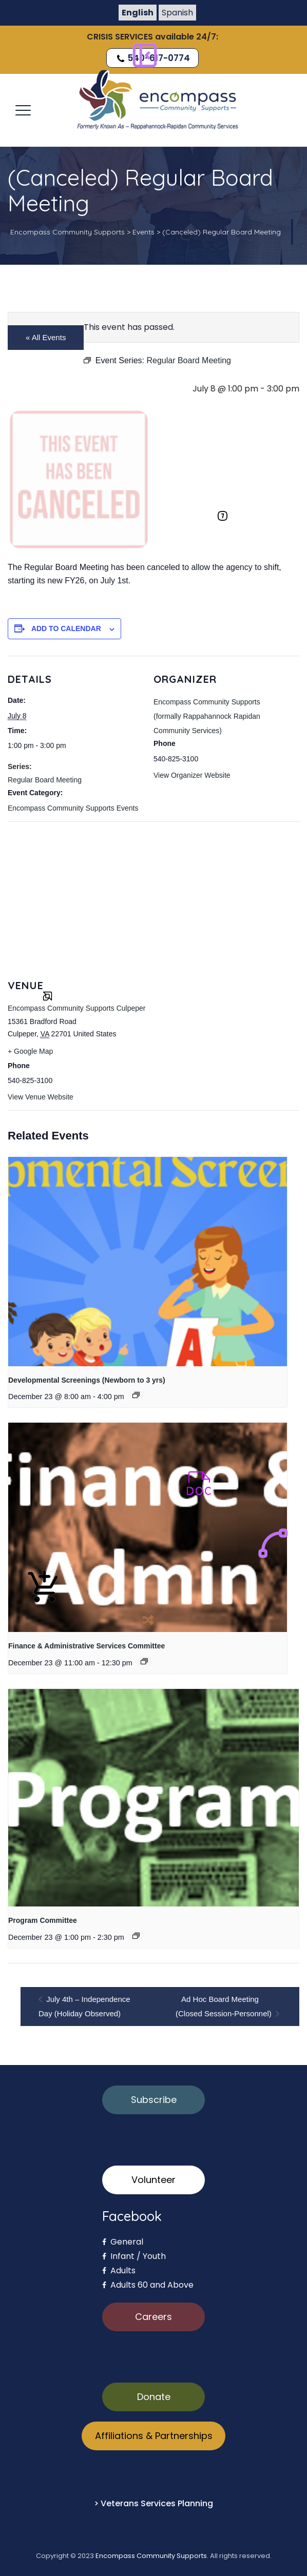  Describe the element at coordinates (273, 1543) in the screenshot. I see `edit vector path curve handles` at that location.